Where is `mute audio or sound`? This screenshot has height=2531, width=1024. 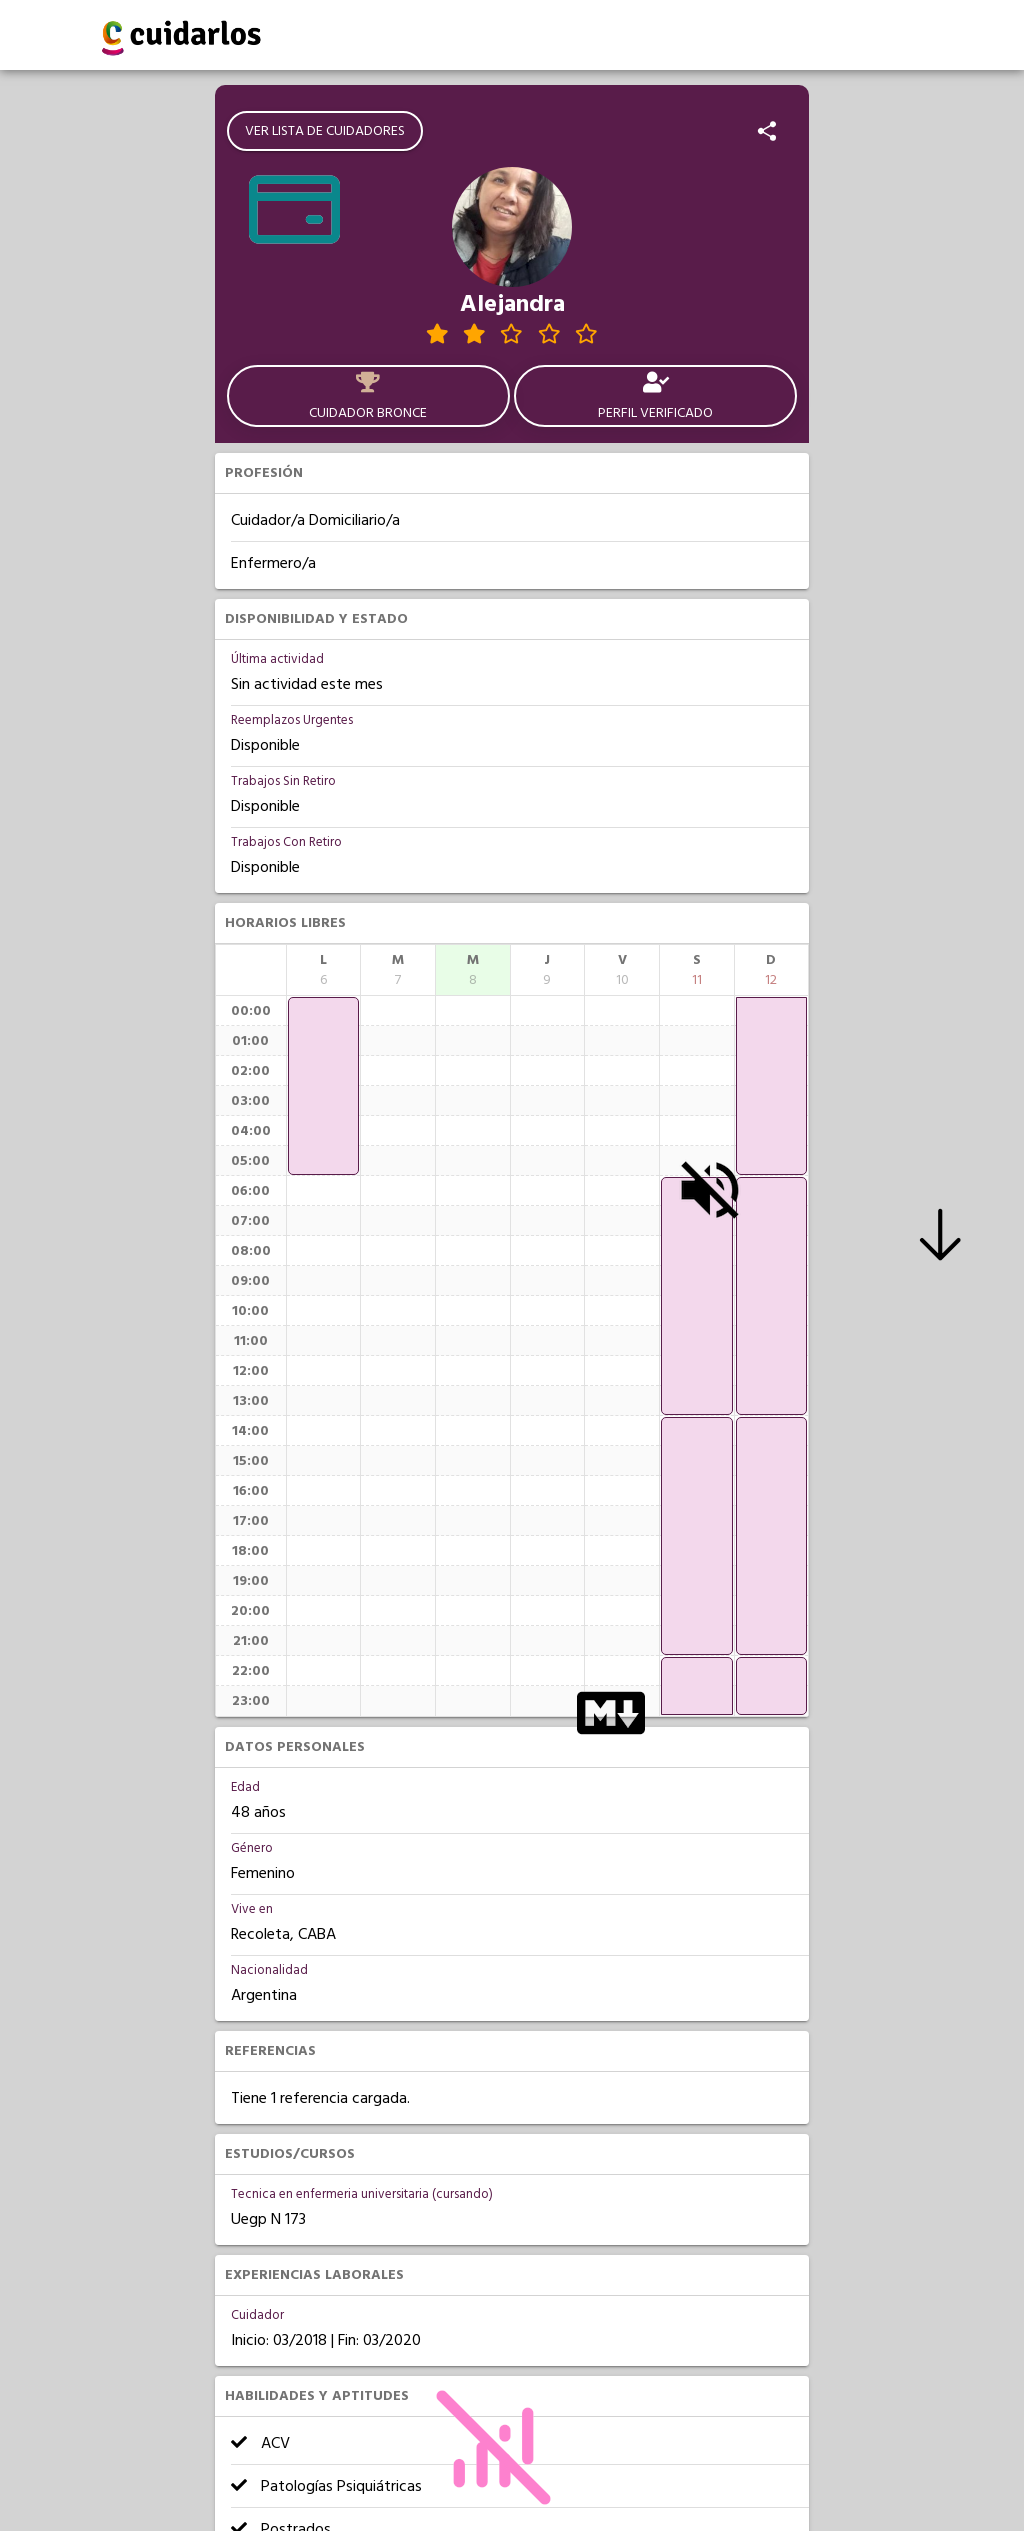 mute audio or sound is located at coordinates (710, 1190).